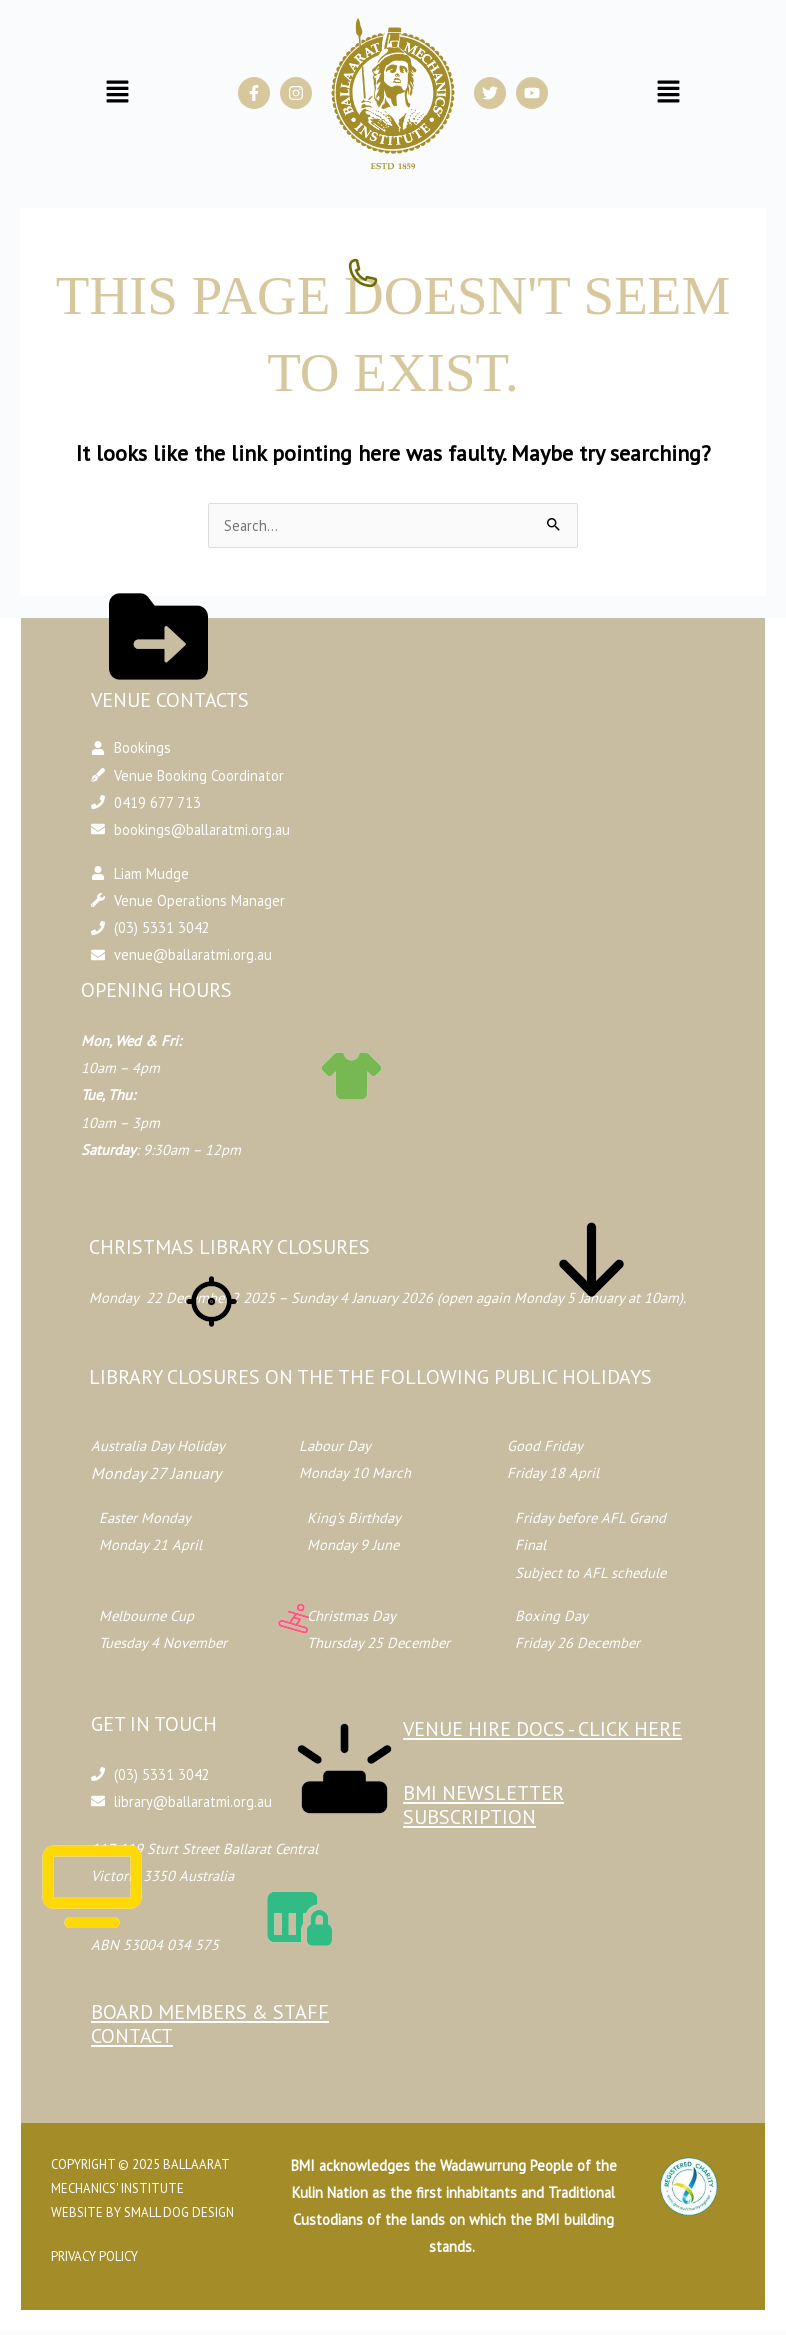 Image resolution: width=786 pixels, height=2335 pixels. What do you see at coordinates (296, 1917) in the screenshot?
I see `lock a column in a spreadsheet or table` at bounding box center [296, 1917].